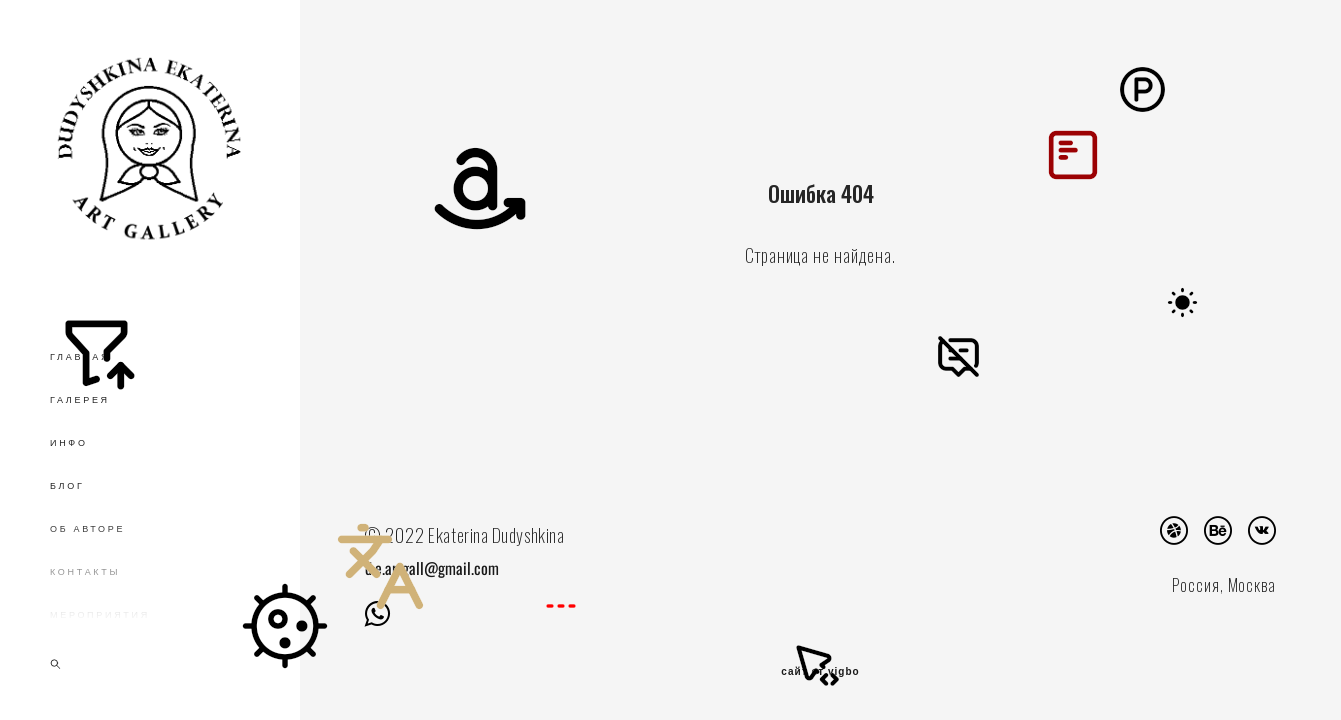  Describe the element at coordinates (1182, 302) in the screenshot. I see `switch to light mode` at that location.